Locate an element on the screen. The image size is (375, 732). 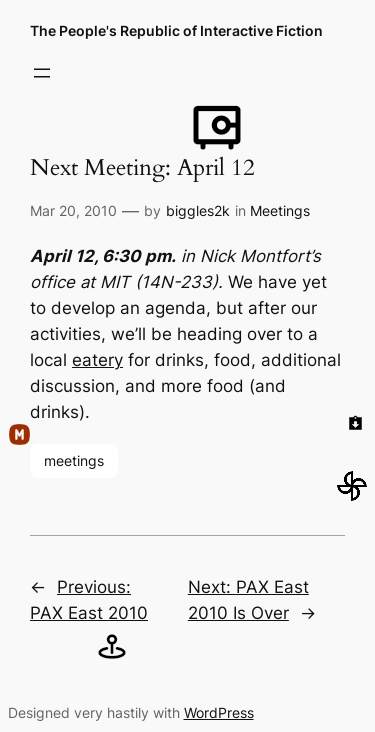
download or receive an assignment is located at coordinates (355, 423).